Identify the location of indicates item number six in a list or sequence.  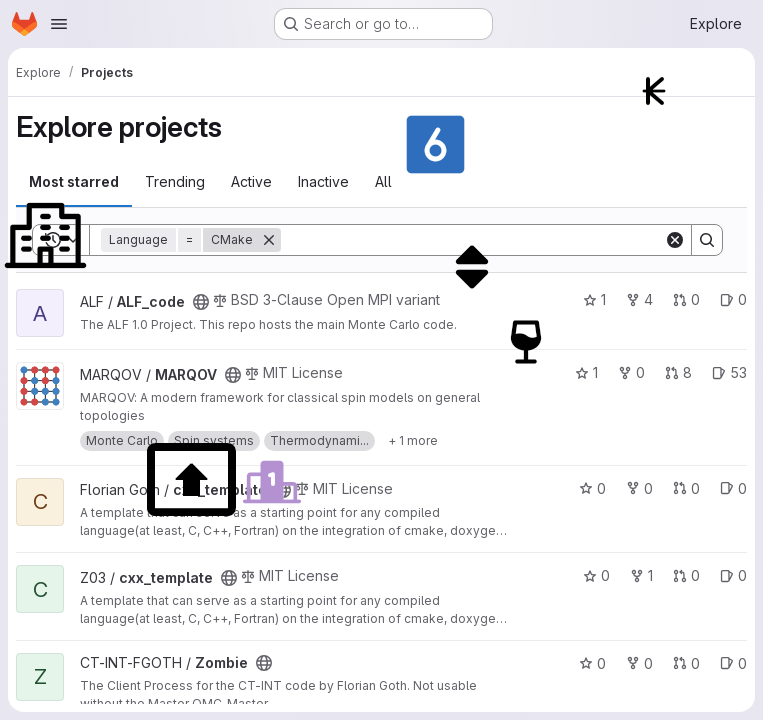
(435, 144).